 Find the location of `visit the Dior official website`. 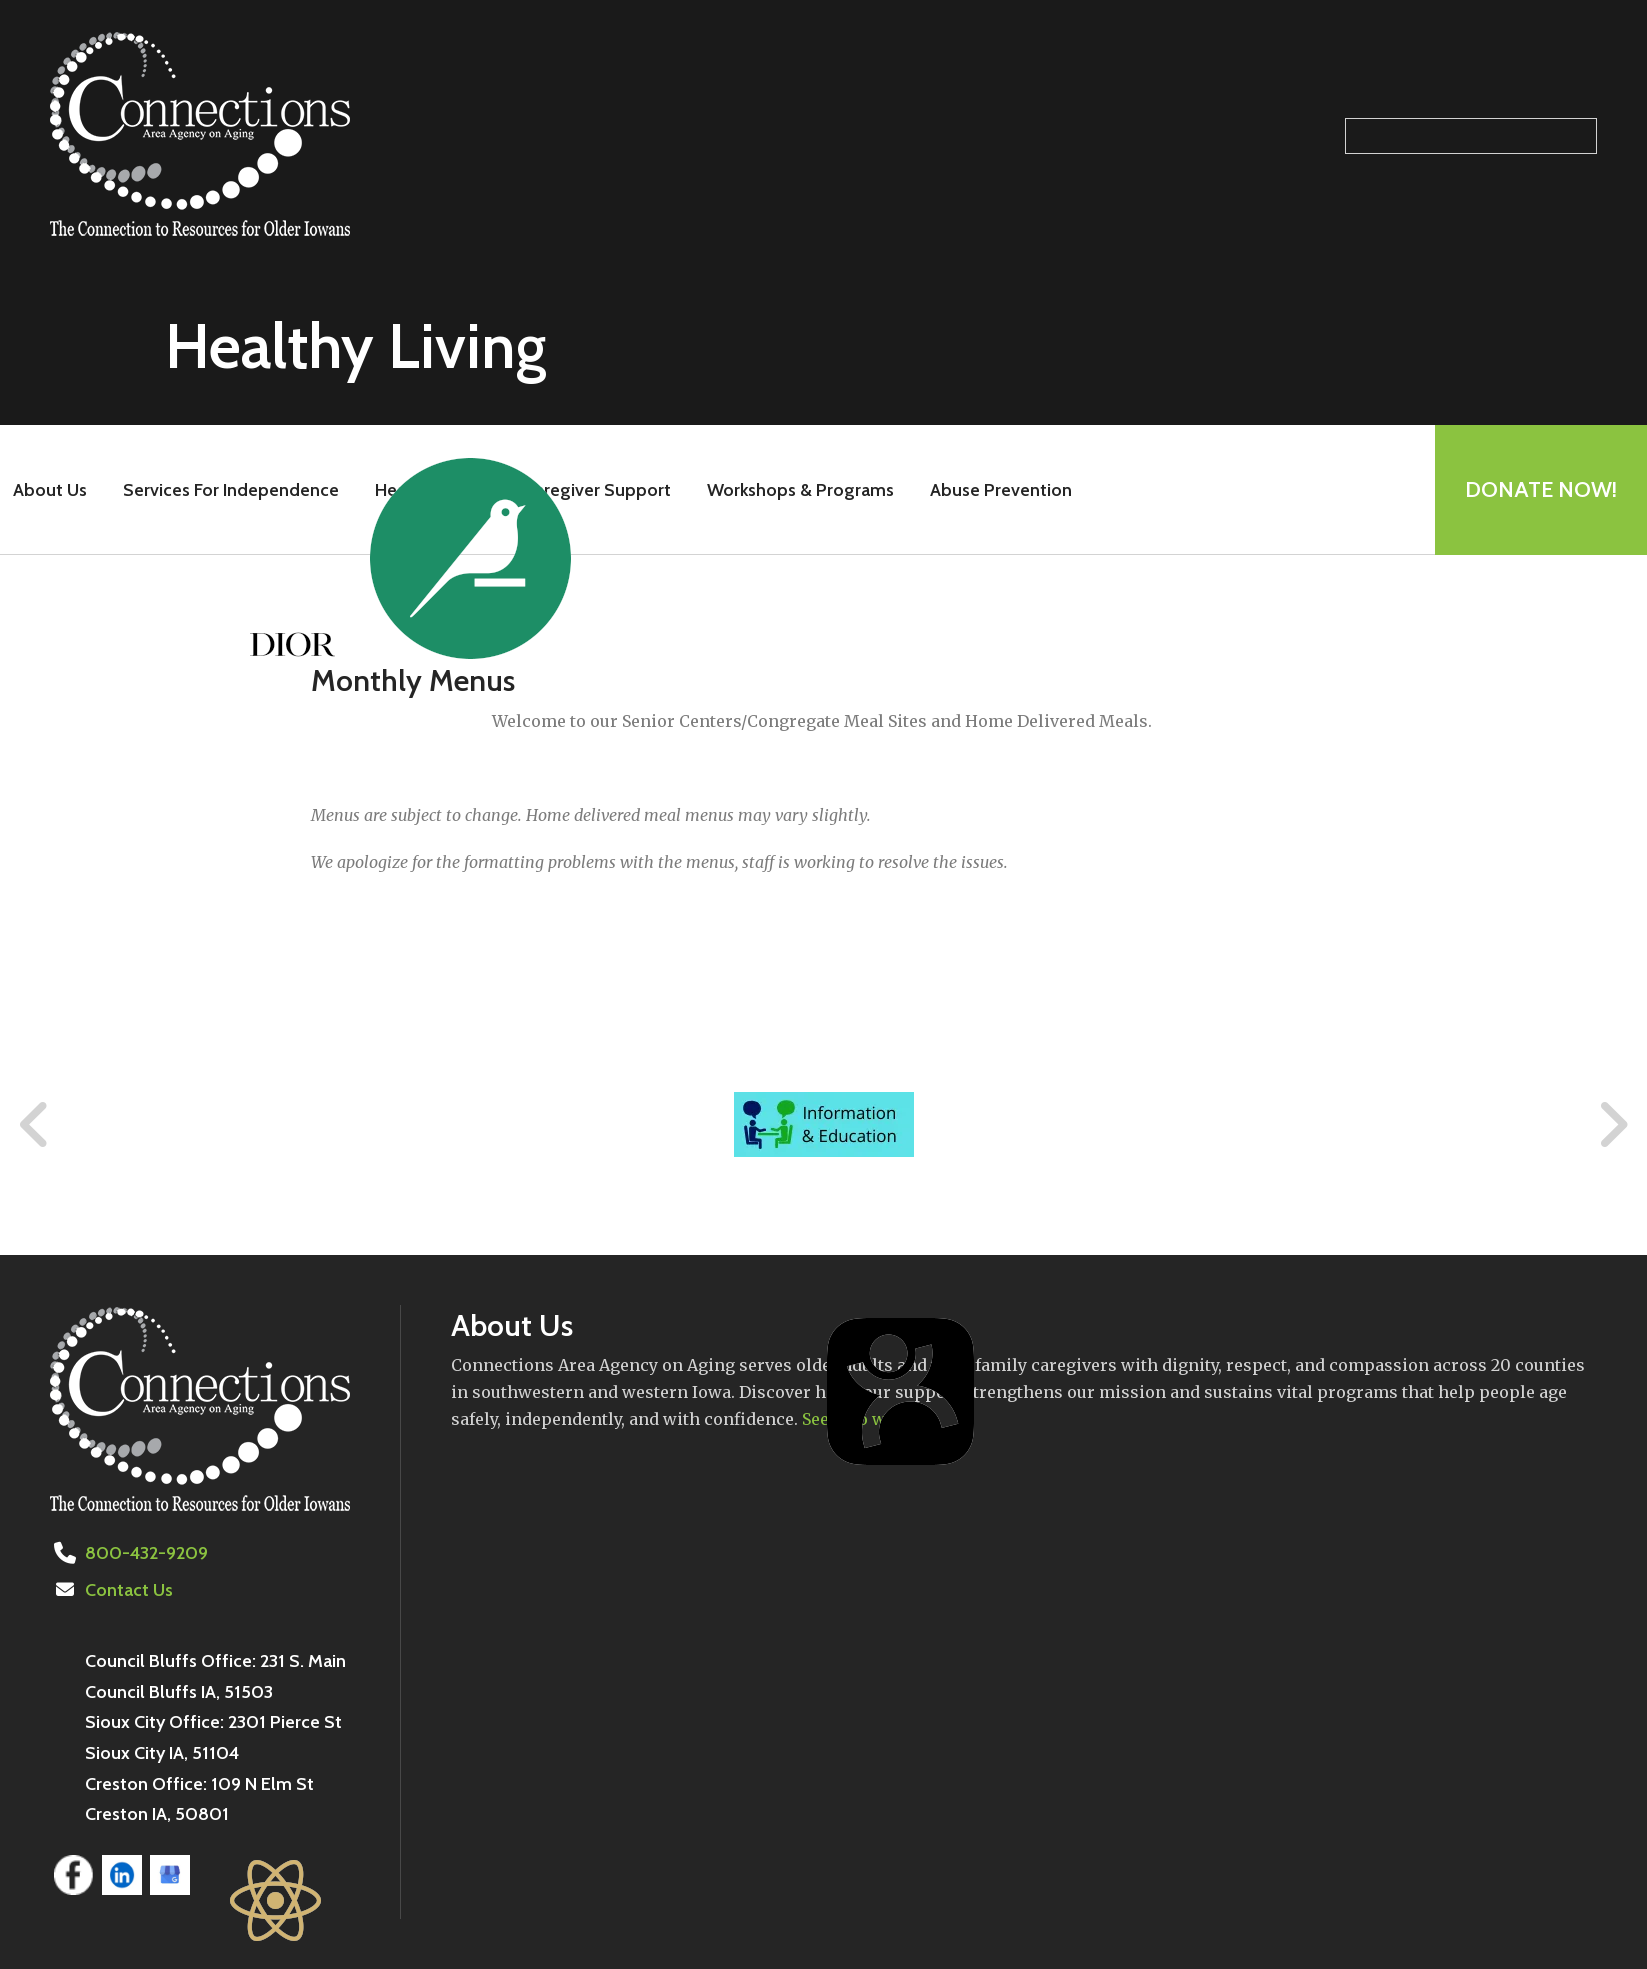

visit the Dior official website is located at coordinates (292, 644).